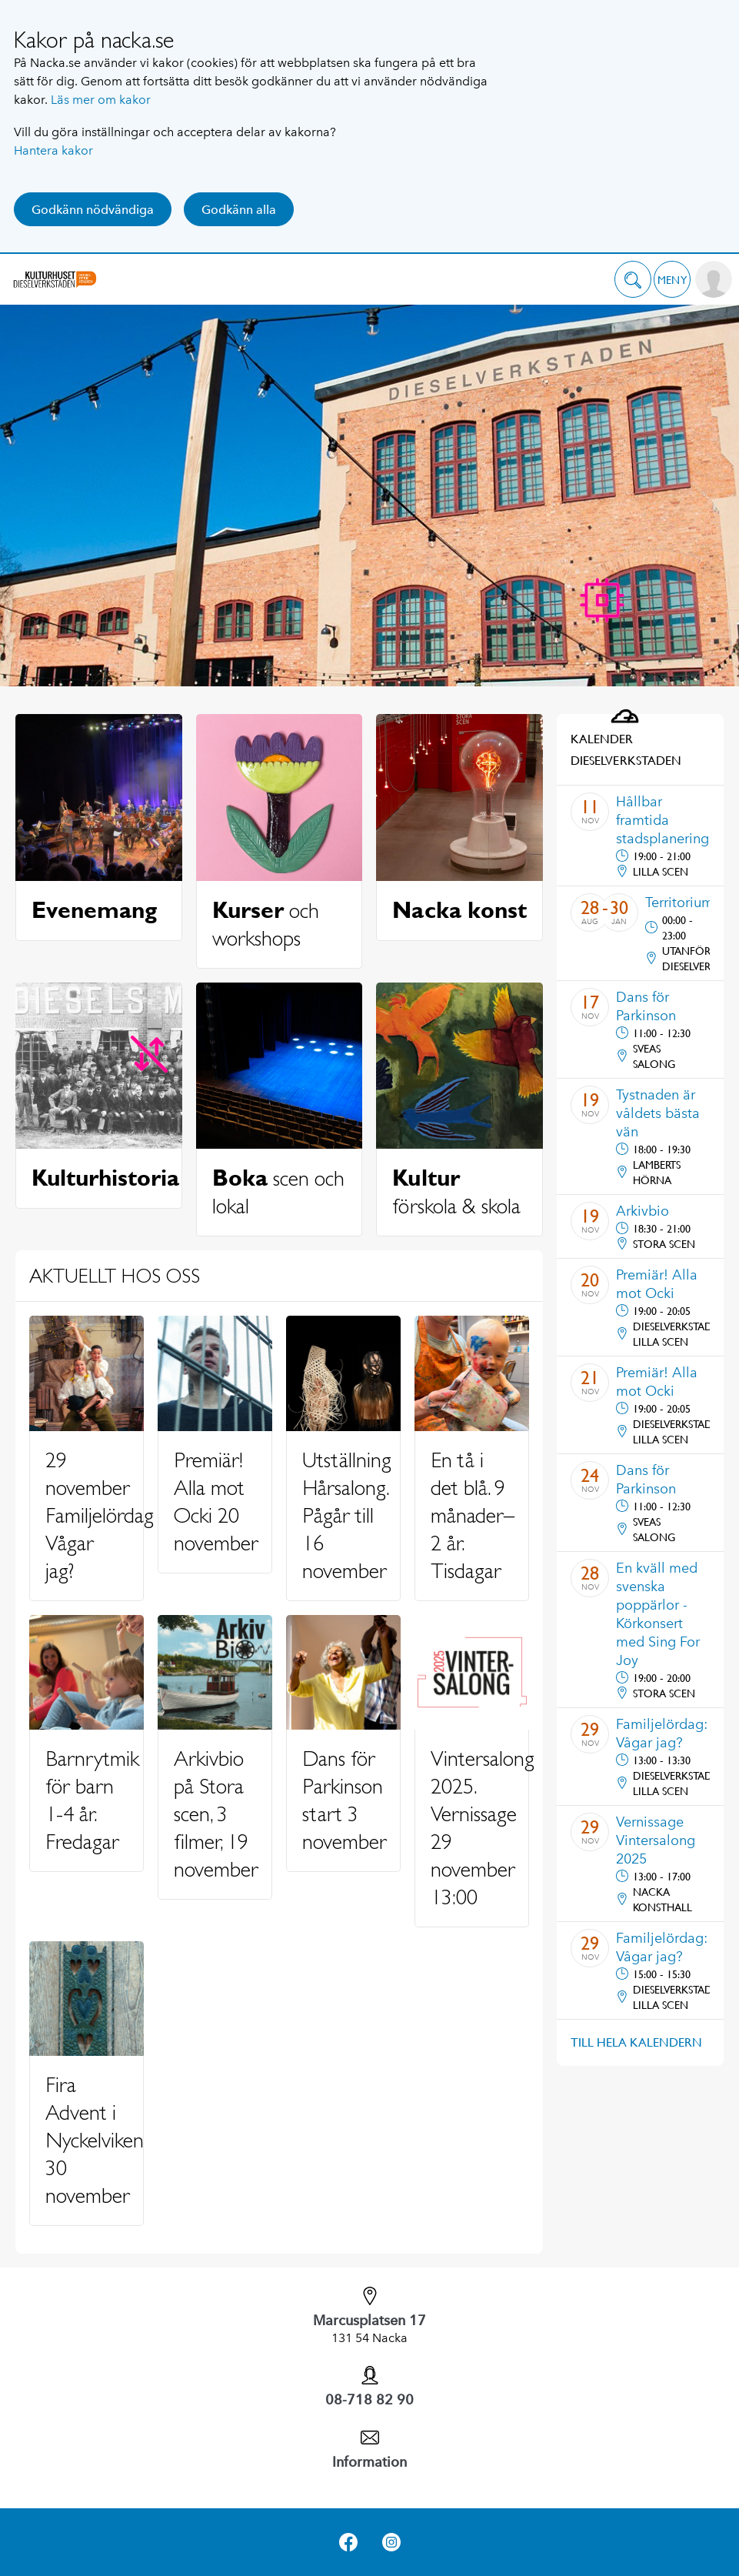 The height and width of the screenshot is (2576, 739). Describe the element at coordinates (624, 716) in the screenshot. I see `cloudflare services or settings` at that location.